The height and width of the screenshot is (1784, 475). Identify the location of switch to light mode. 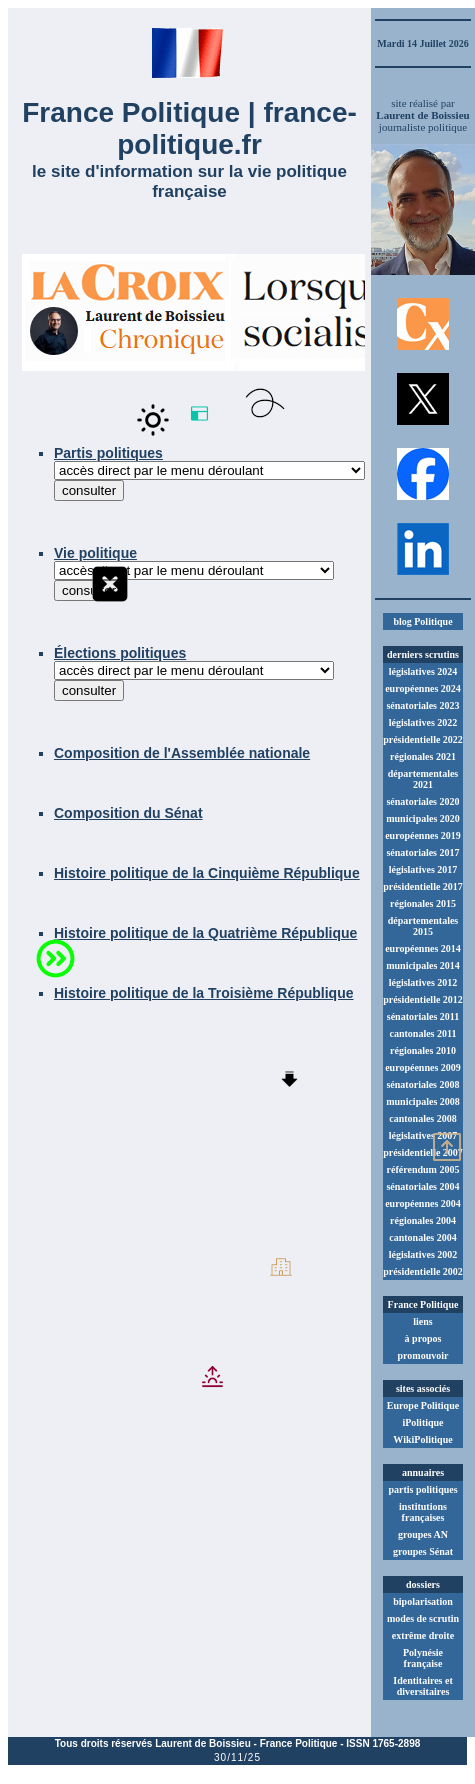
(153, 420).